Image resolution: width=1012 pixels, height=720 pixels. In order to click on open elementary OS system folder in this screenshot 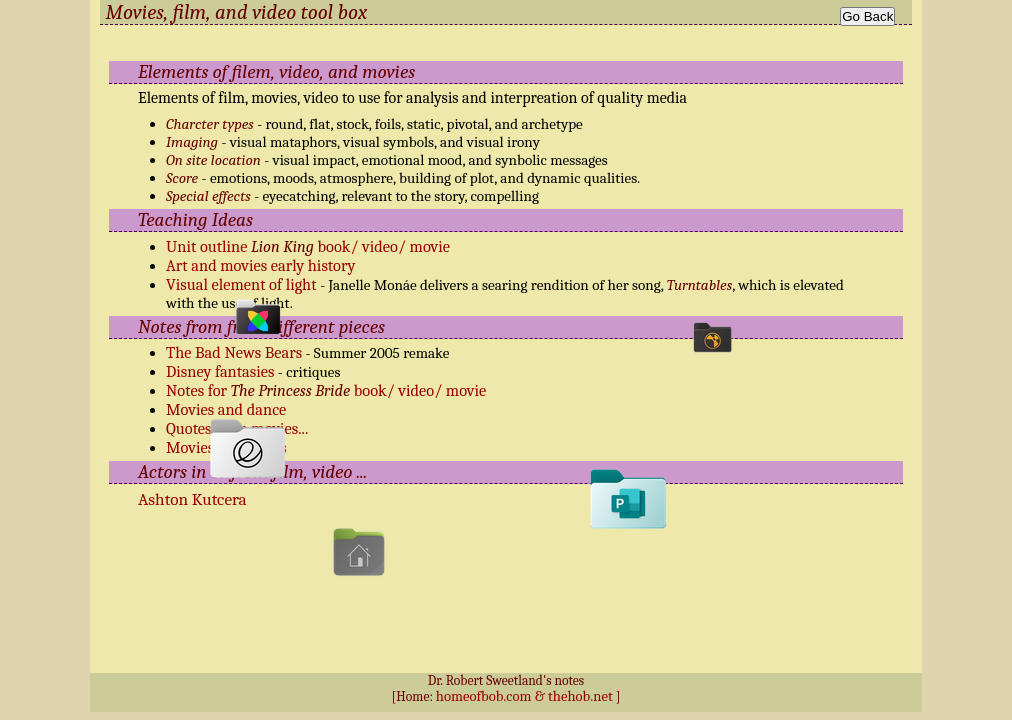, I will do `click(247, 450)`.